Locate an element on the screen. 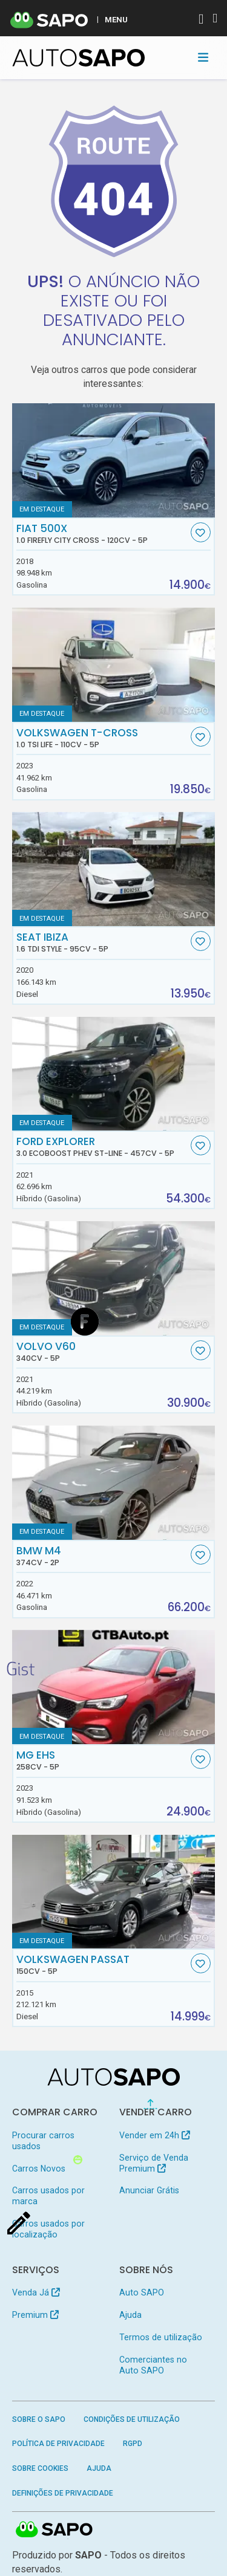  edit this item is located at coordinates (19, 2223).